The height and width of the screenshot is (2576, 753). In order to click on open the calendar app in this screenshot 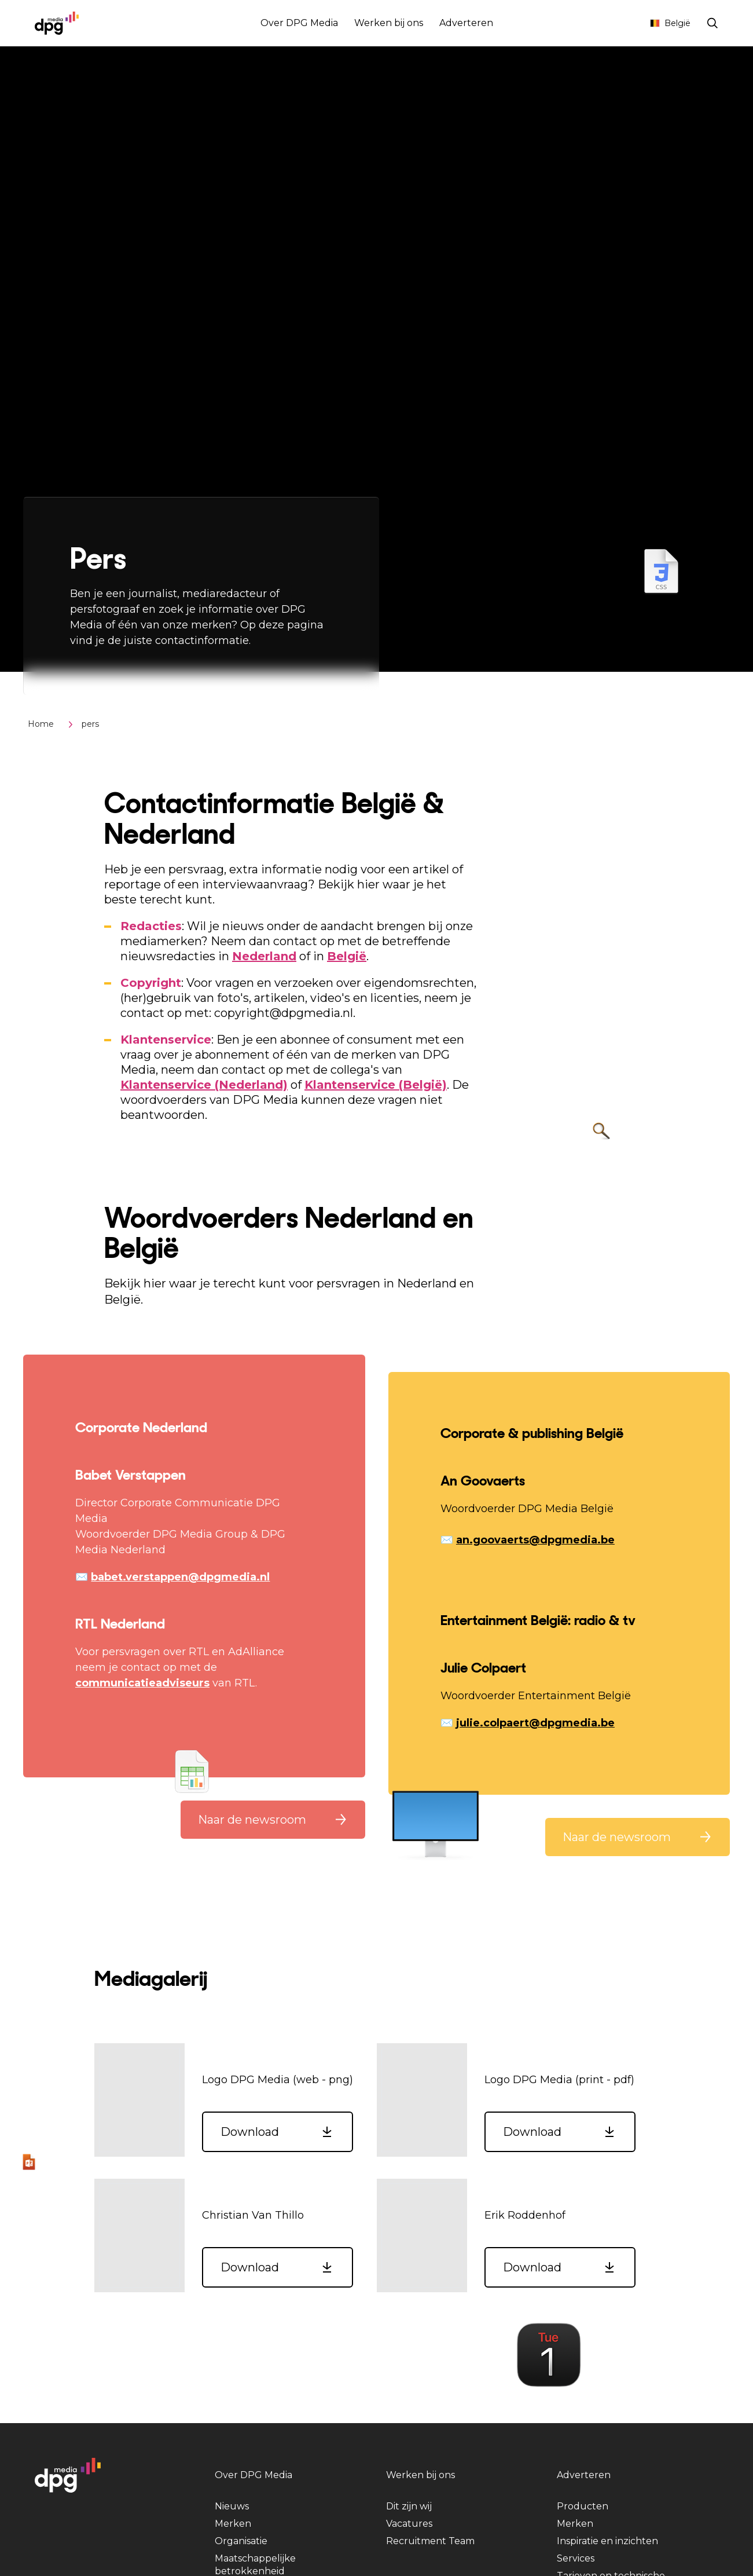, I will do `click(549, 2355)`.